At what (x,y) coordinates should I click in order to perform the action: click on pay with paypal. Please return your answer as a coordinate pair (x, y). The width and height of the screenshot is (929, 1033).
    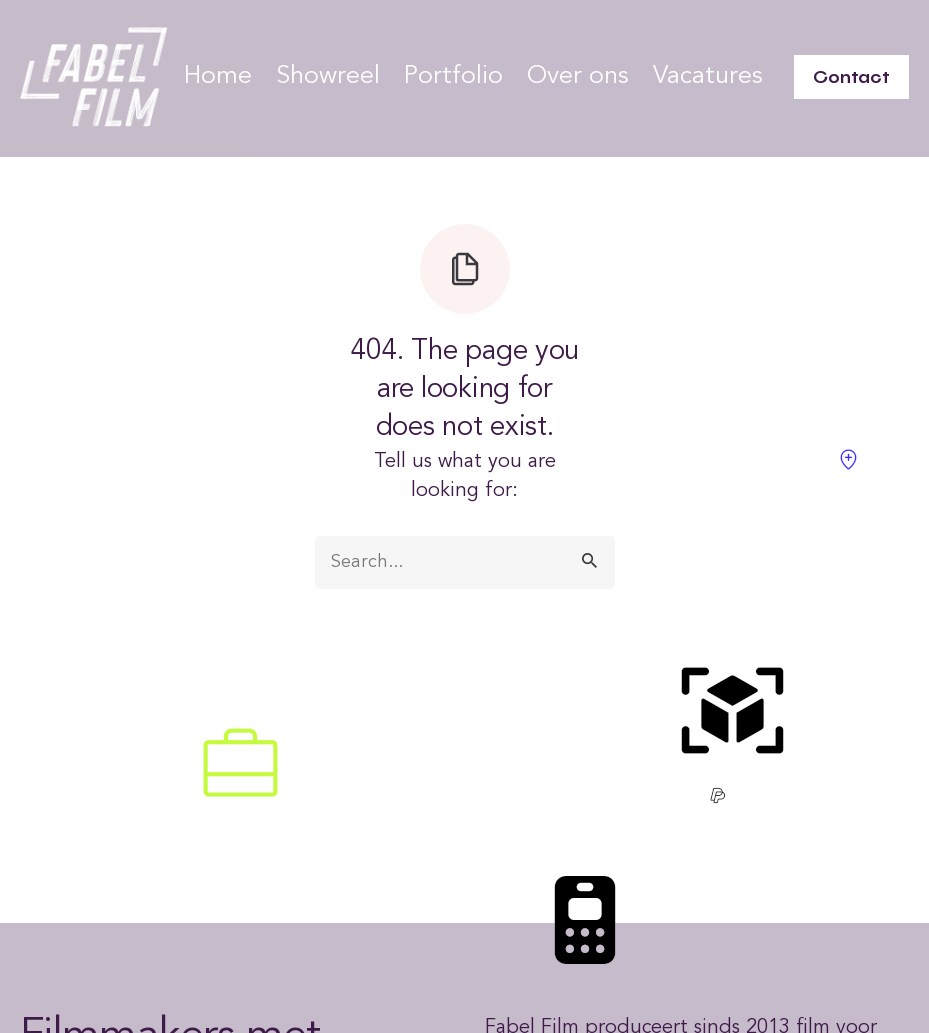
    Looking at the image, I should click on (717, 795).